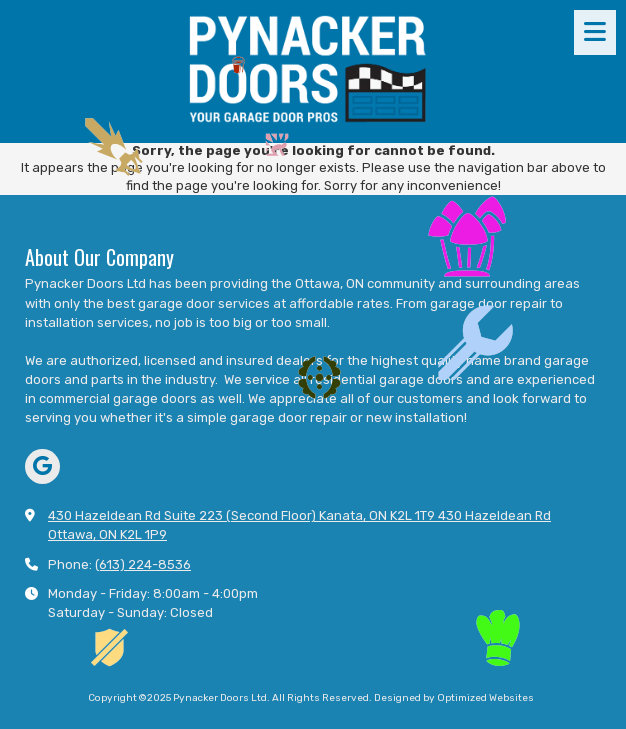  I want to click on access foraging or nature-related content, so click(467, 236).